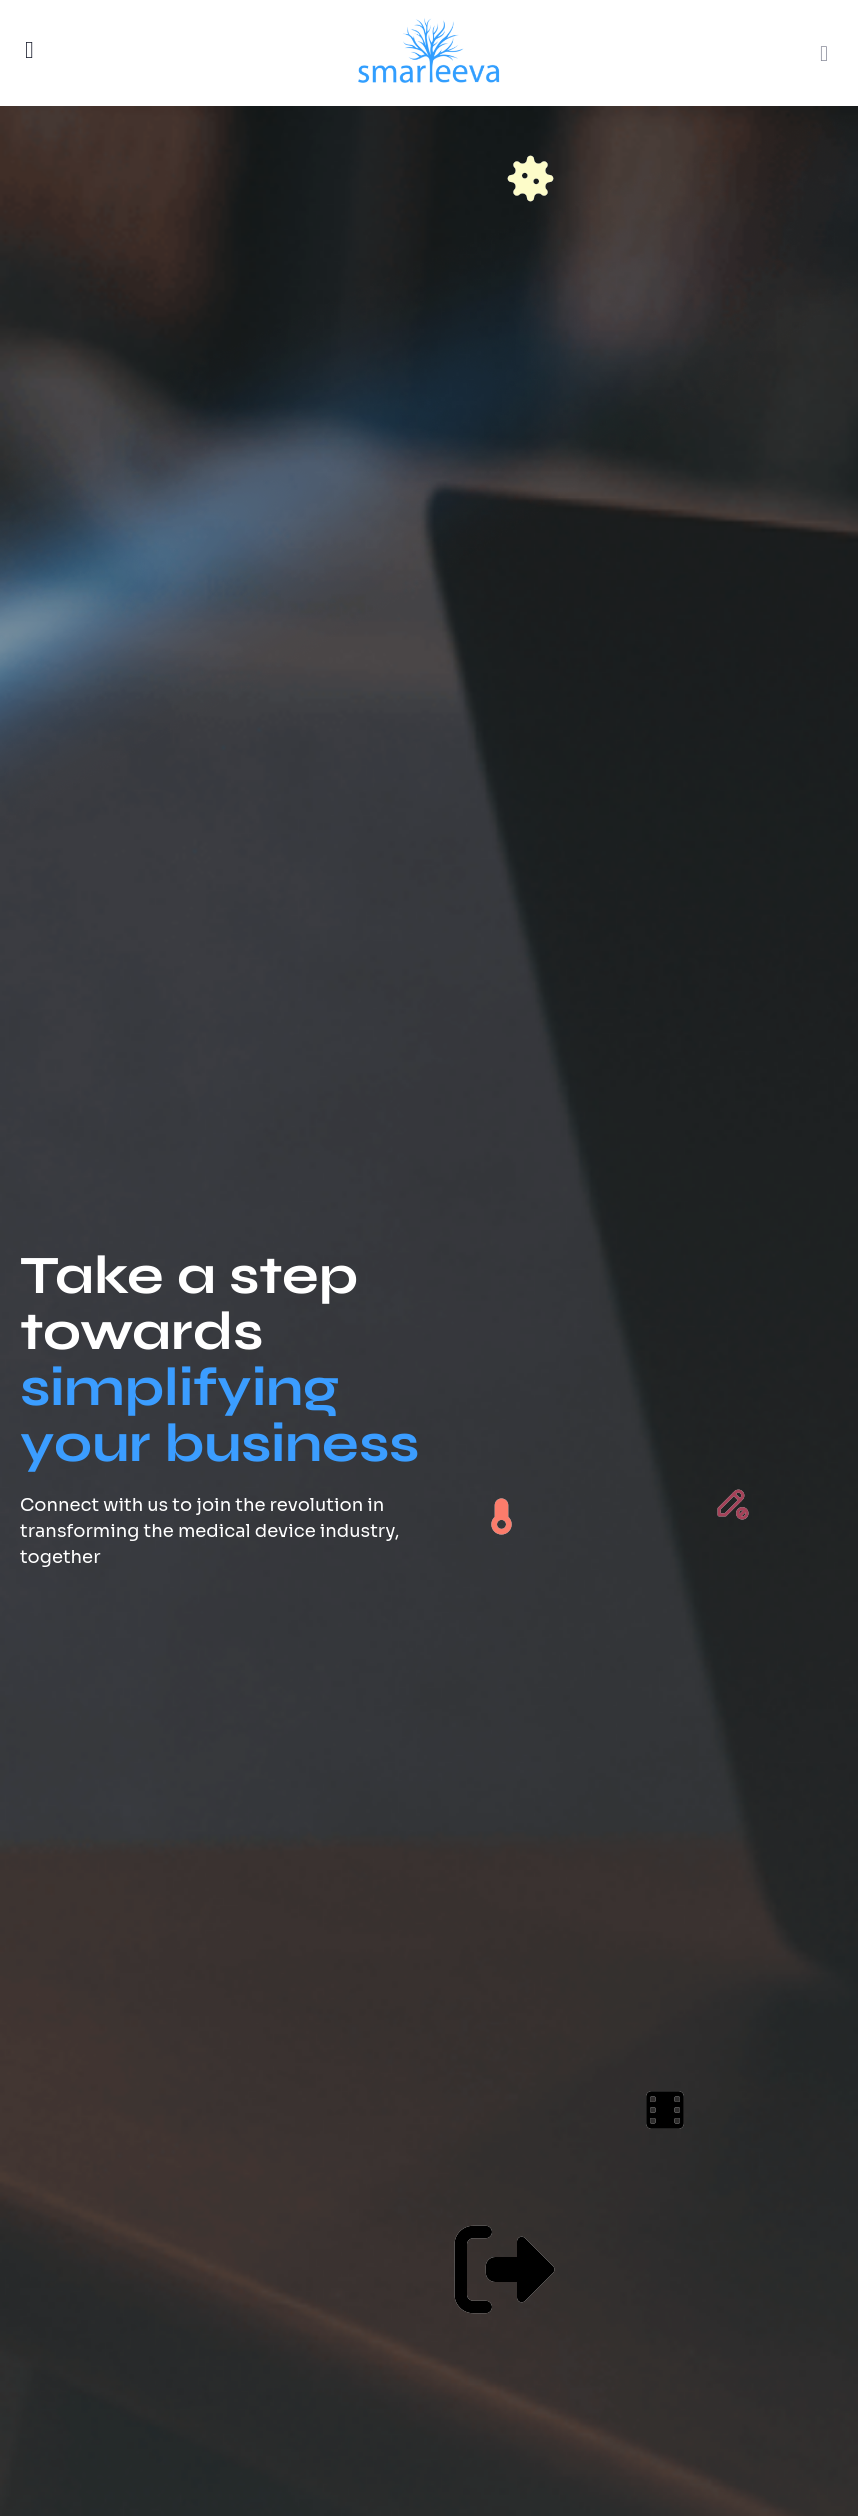 The image size is (858, 2516). Describe the element at coordinates (504, 2269) in the screenshot. I see `log out of your account` at that location.